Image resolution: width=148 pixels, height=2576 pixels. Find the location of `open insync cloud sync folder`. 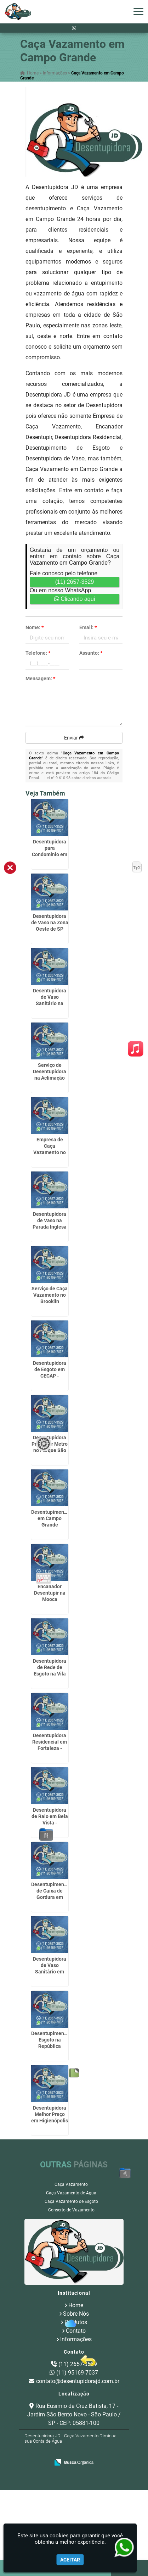

open insync cloud sync folder is located at coordinates (125, 2173).